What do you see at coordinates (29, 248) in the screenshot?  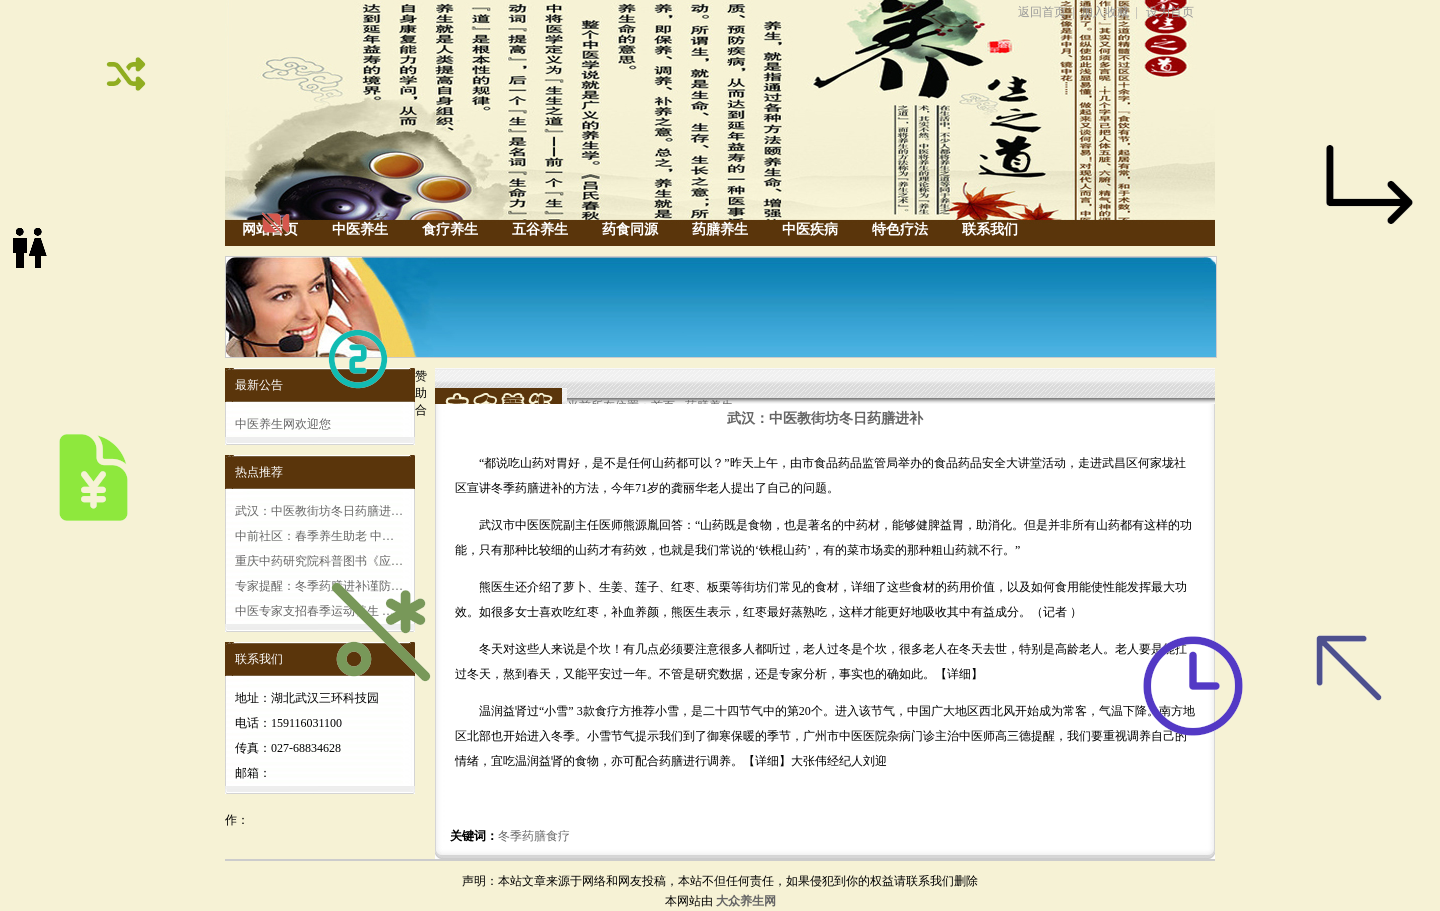 I see `indicates restroom or bathroom facilities` at bounding box center [29, 248].